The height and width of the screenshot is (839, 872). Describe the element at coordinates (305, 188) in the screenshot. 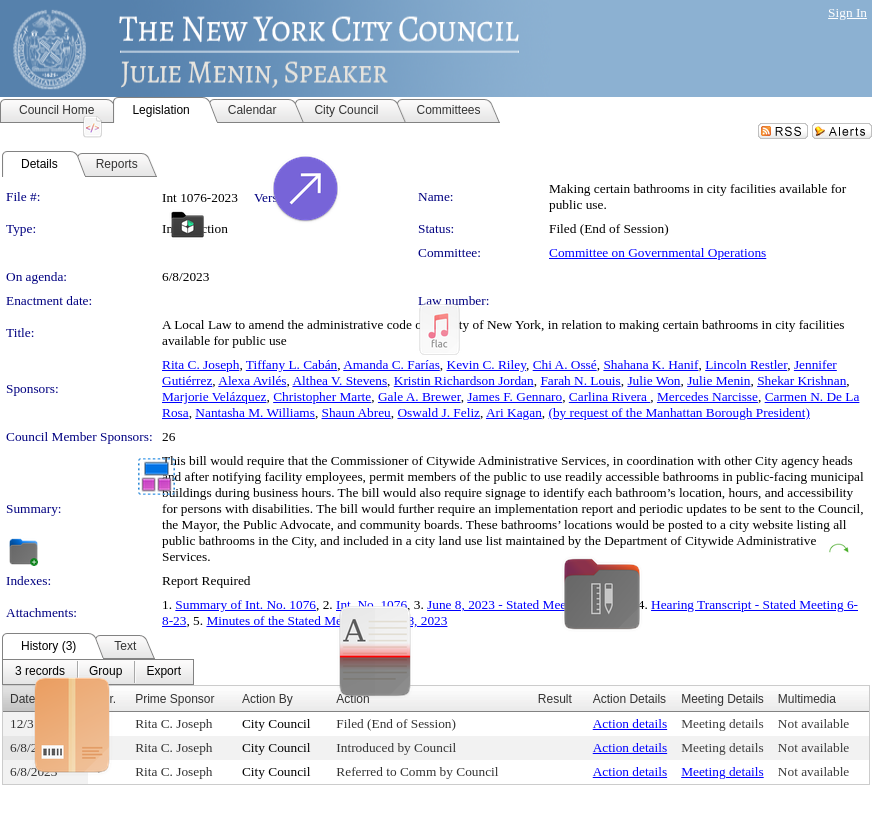

I see `indicates a symbolic link or shortcut to another file` at that location.